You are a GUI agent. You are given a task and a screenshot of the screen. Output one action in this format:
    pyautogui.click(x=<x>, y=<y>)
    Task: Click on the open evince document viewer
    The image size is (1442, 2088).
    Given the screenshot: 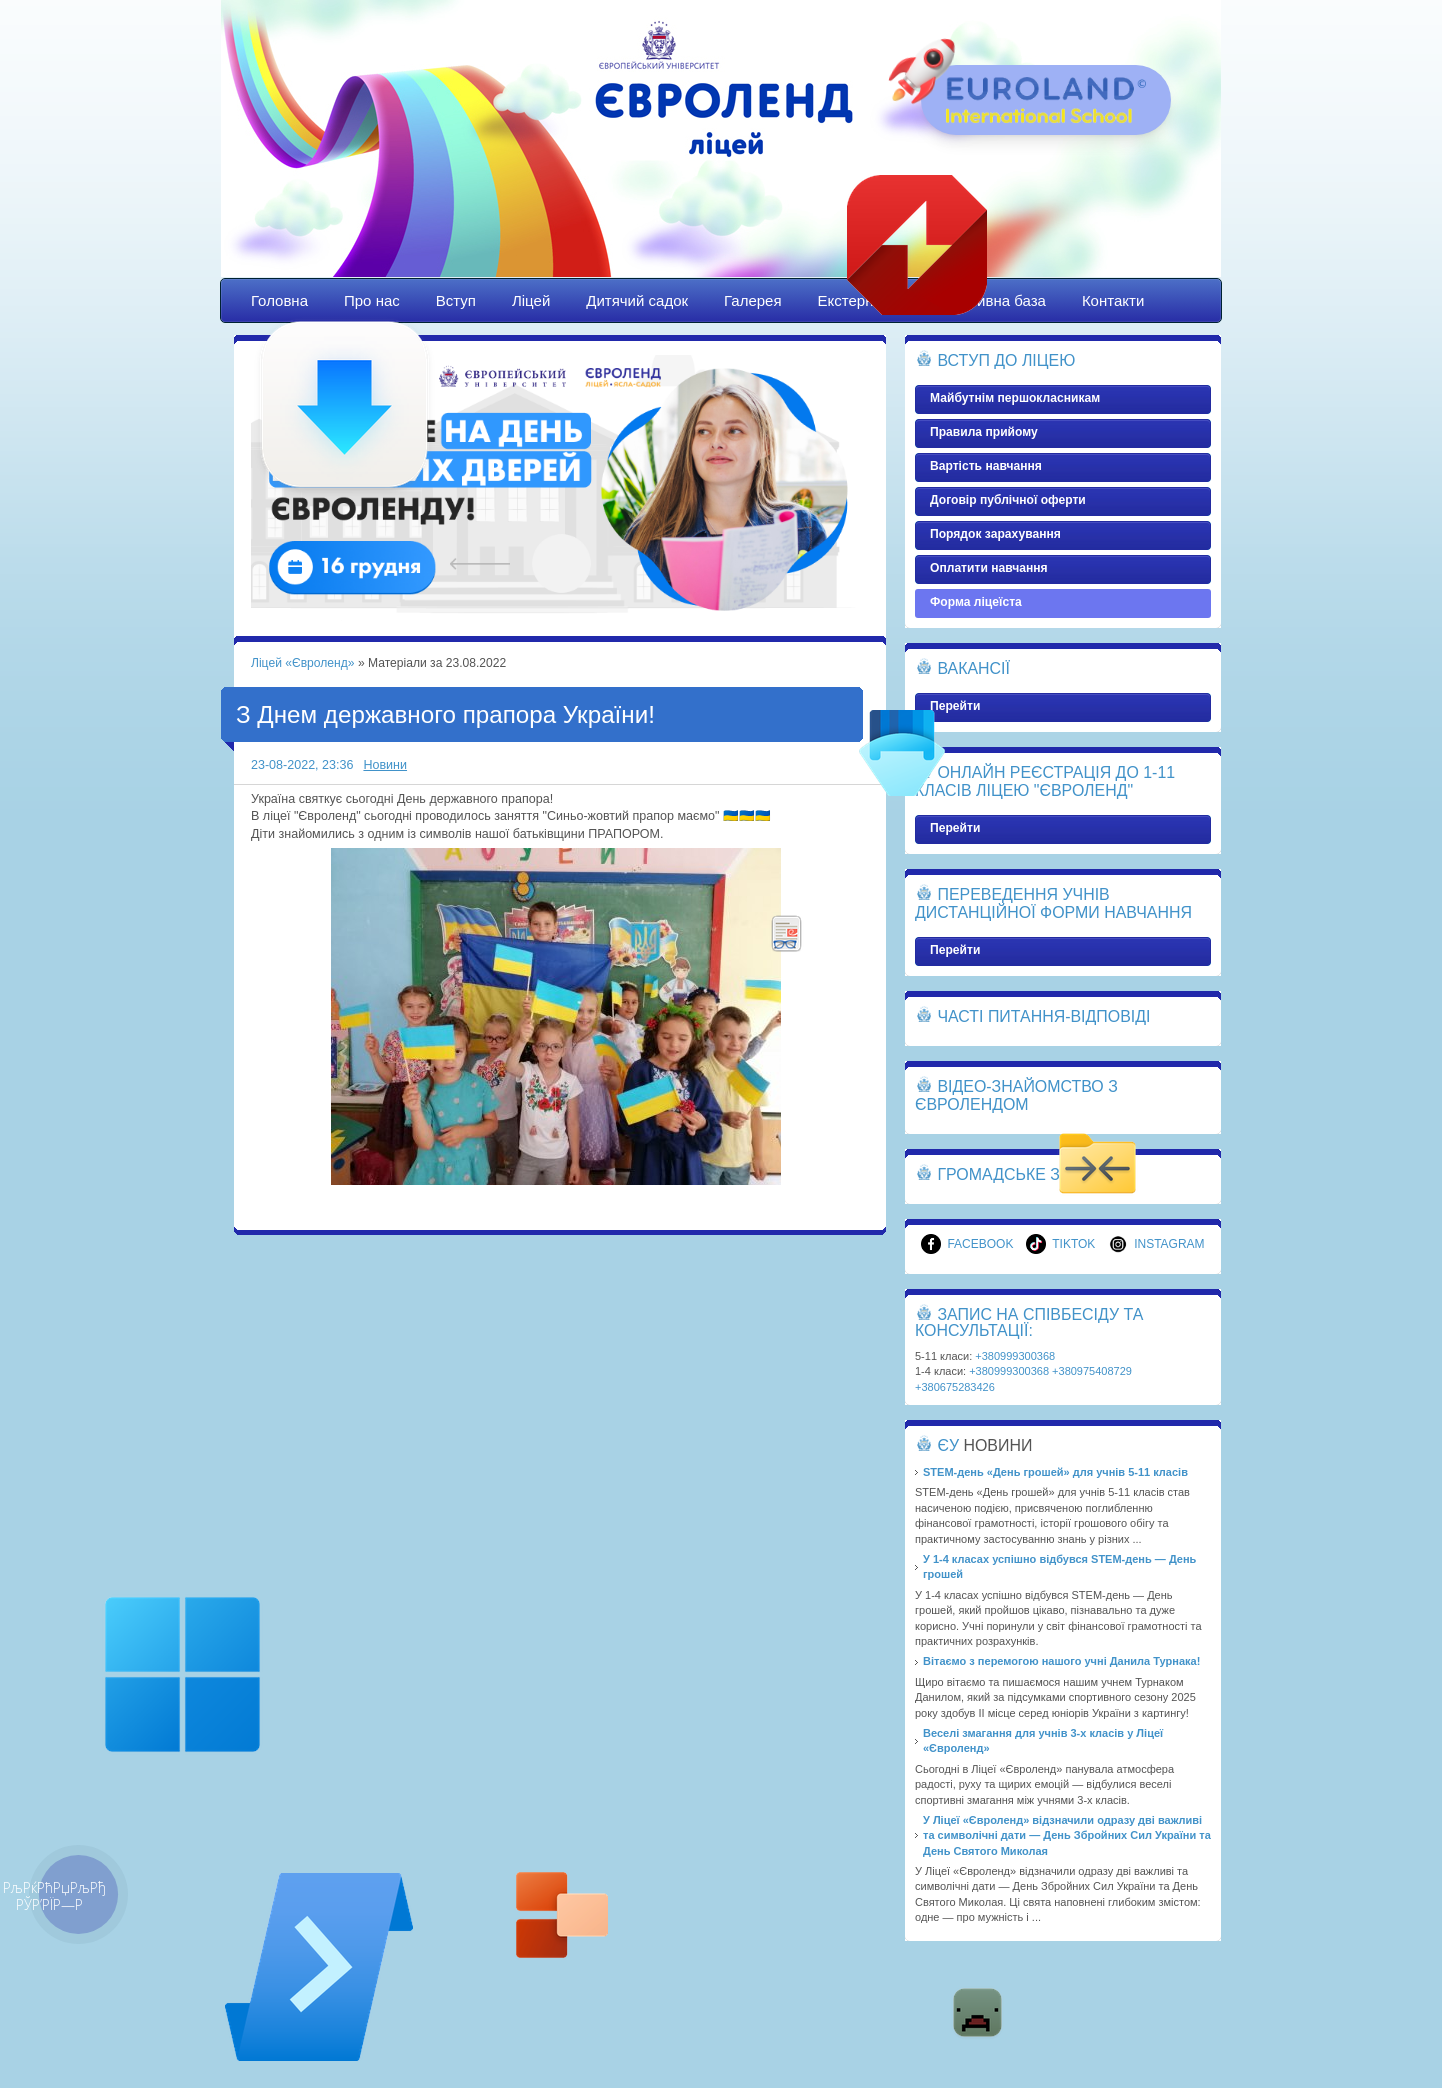 What is the action you would take?
    pyautogui.click(x=786, y=933)
    